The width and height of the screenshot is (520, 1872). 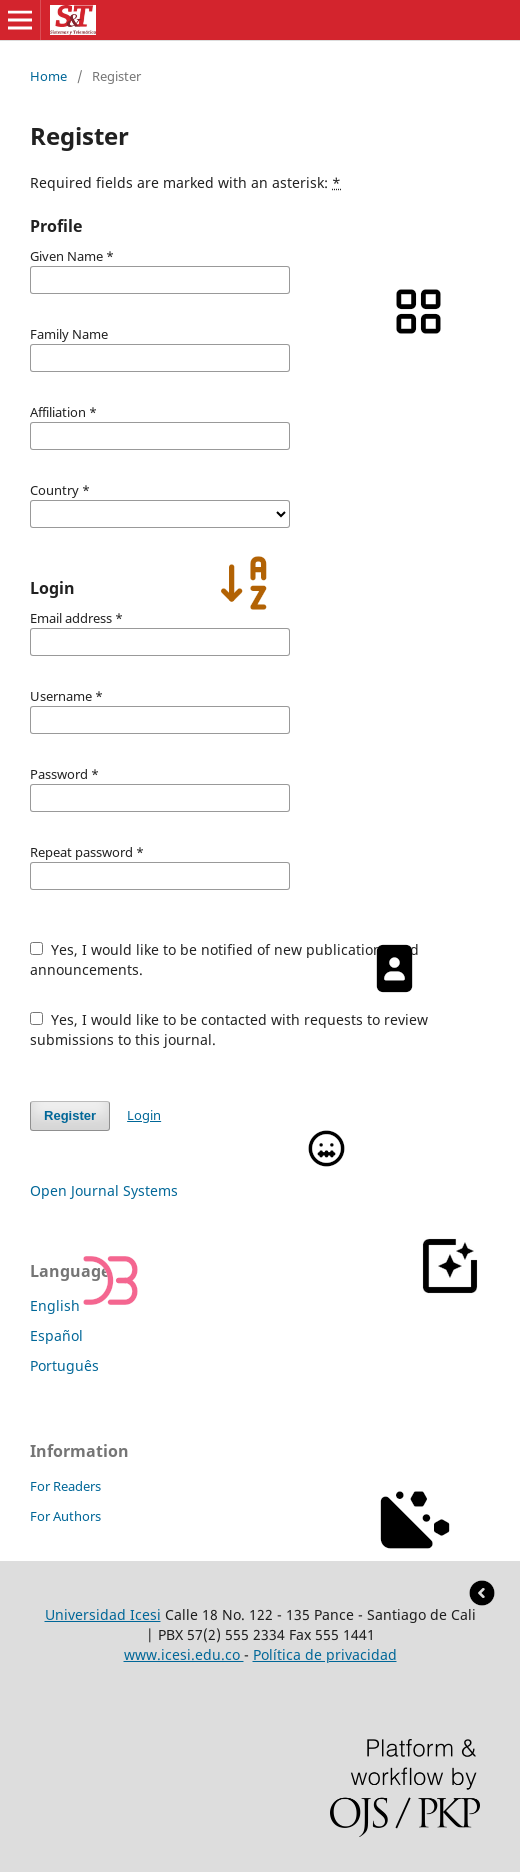 I want to click on view user profile, so click(x=394, y=968).